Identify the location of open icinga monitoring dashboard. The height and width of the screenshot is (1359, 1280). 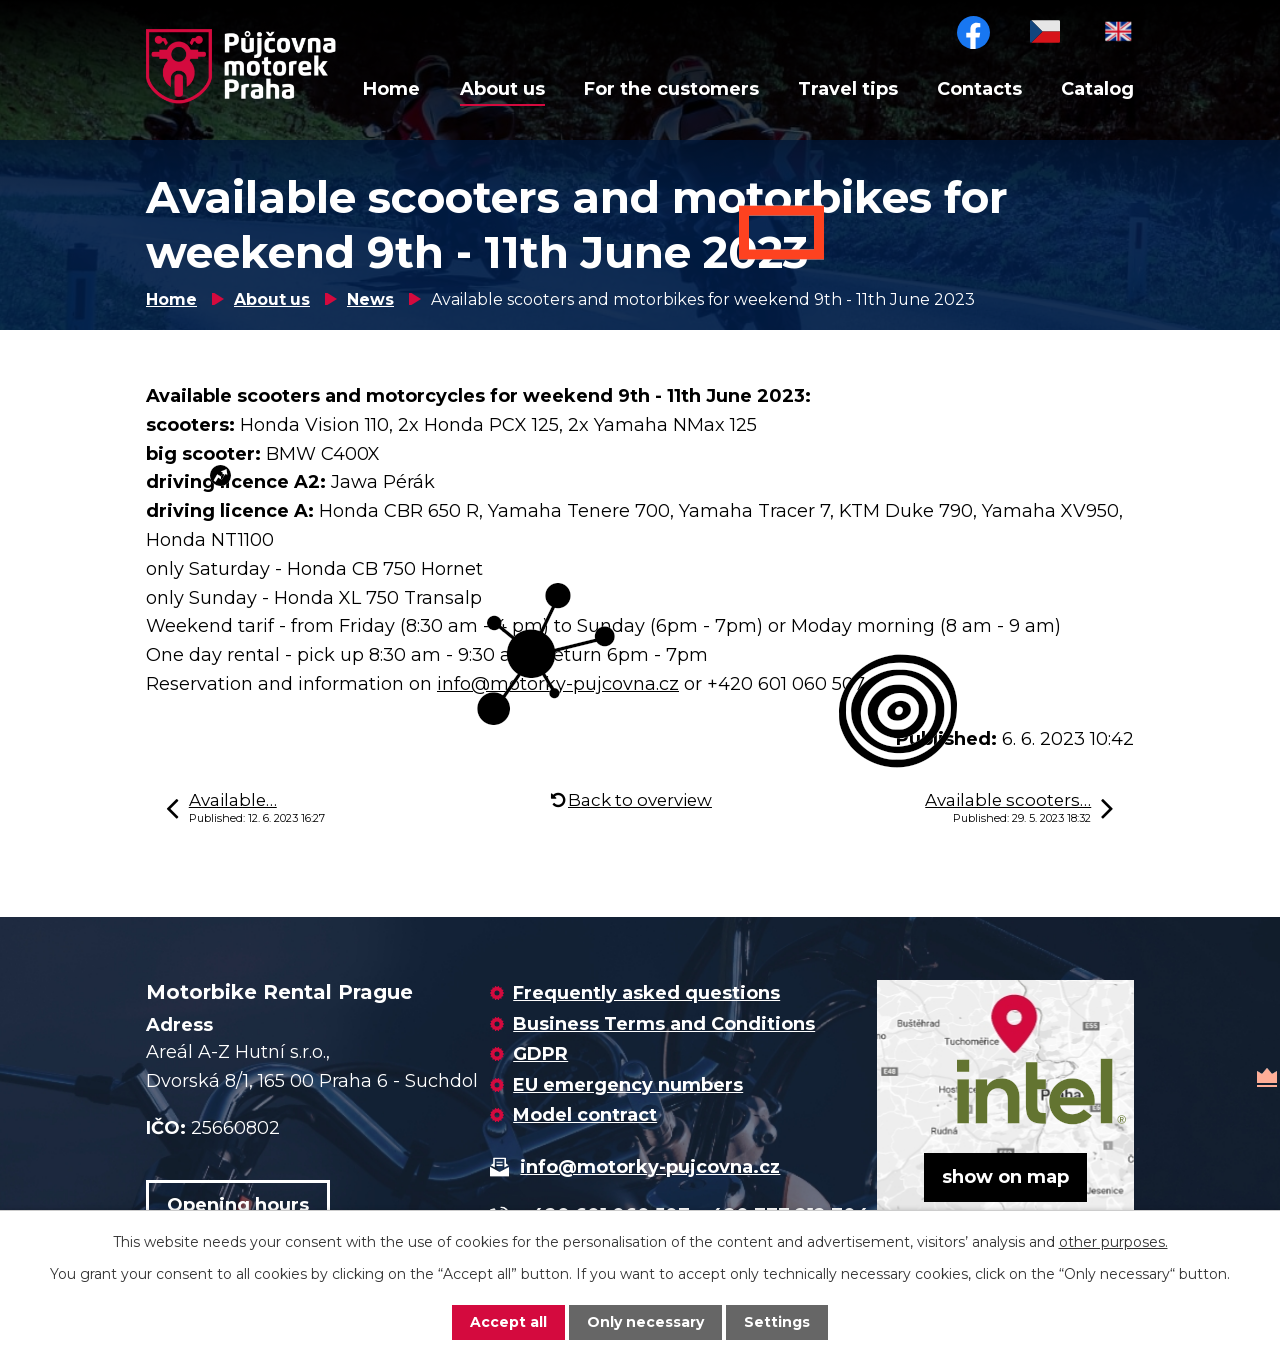
(546, 654).